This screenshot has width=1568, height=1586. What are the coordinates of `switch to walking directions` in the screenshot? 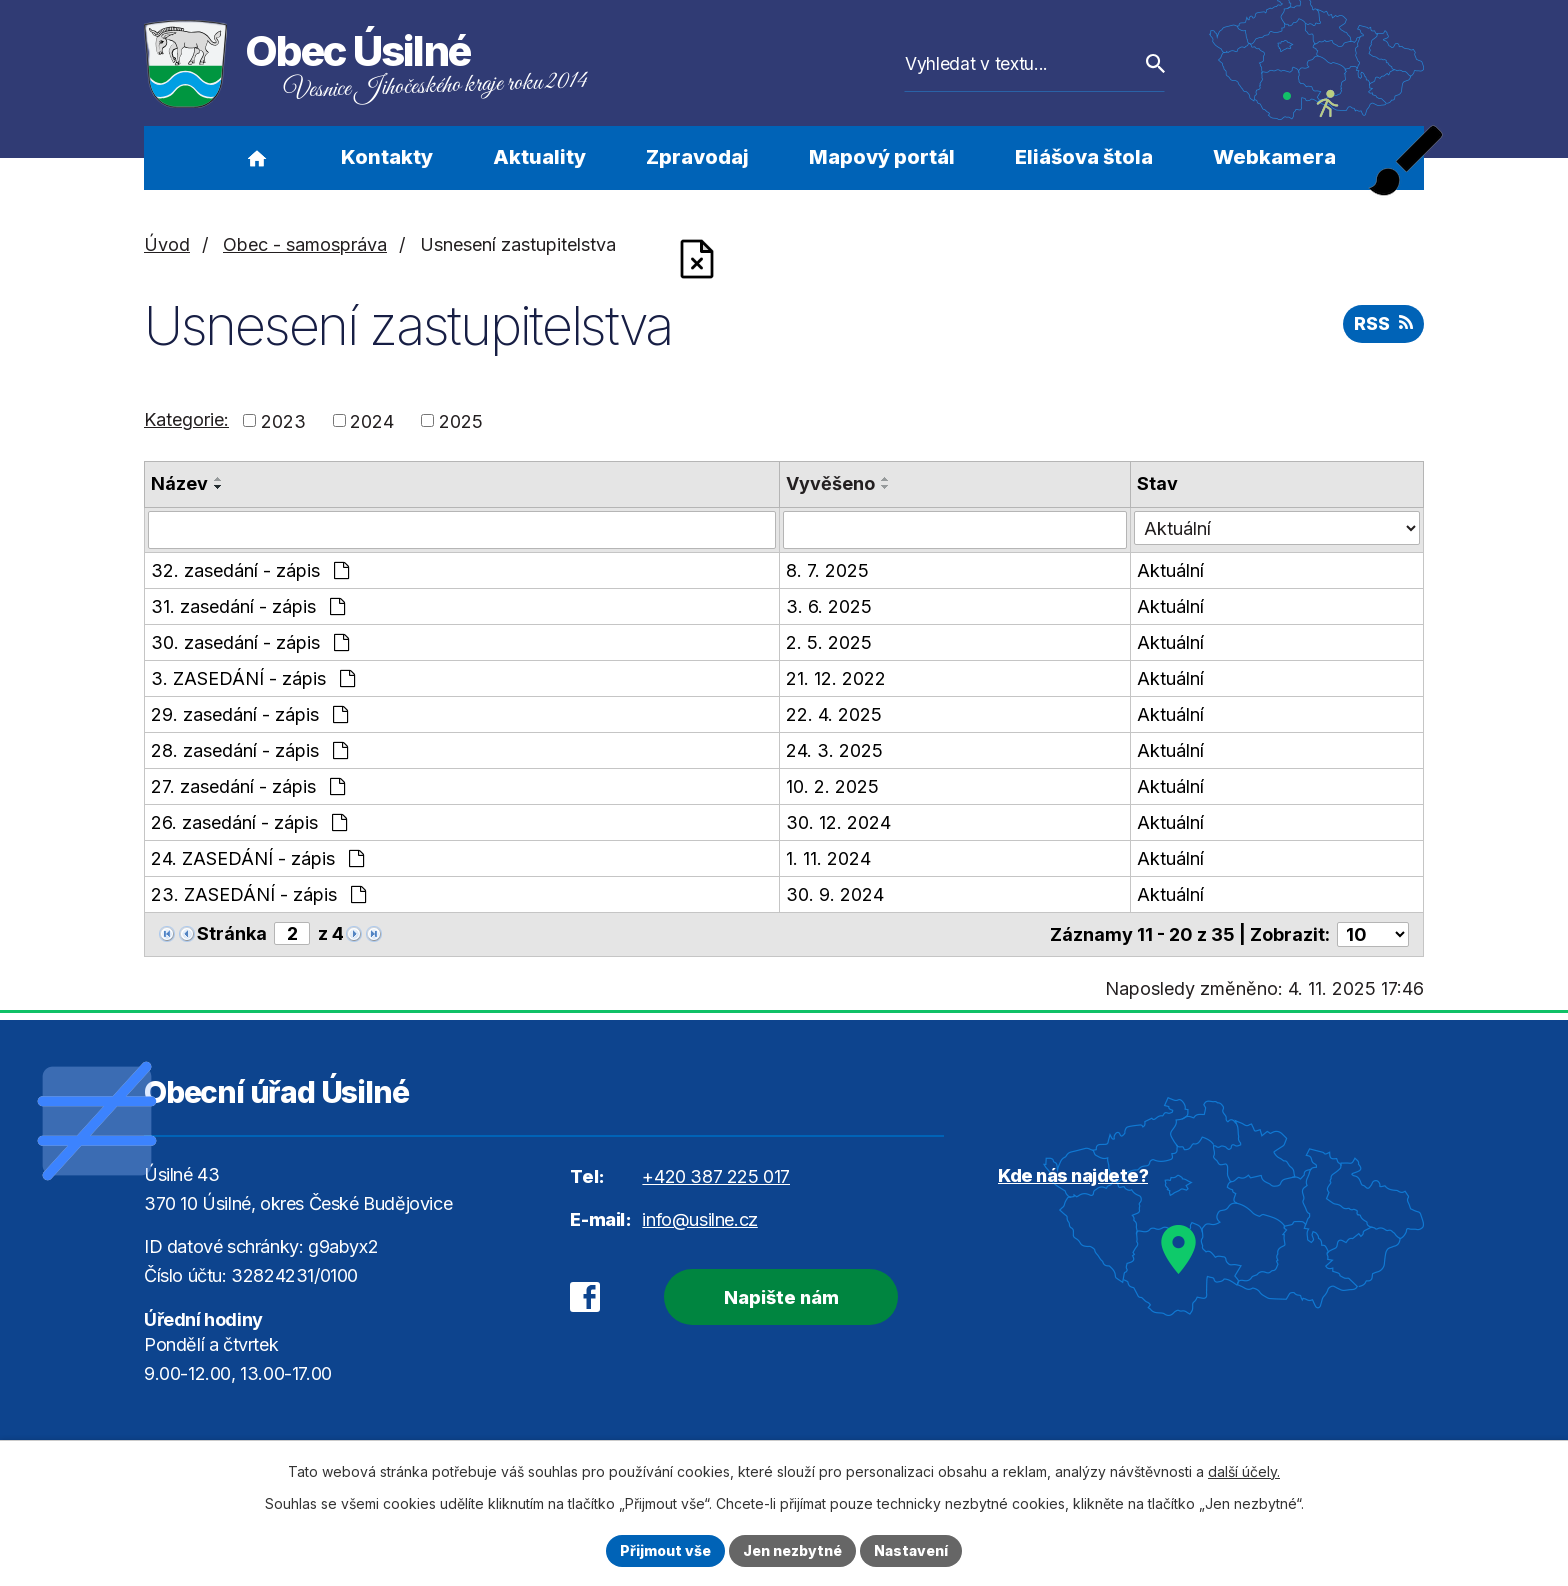 It's located at (1327, 103).